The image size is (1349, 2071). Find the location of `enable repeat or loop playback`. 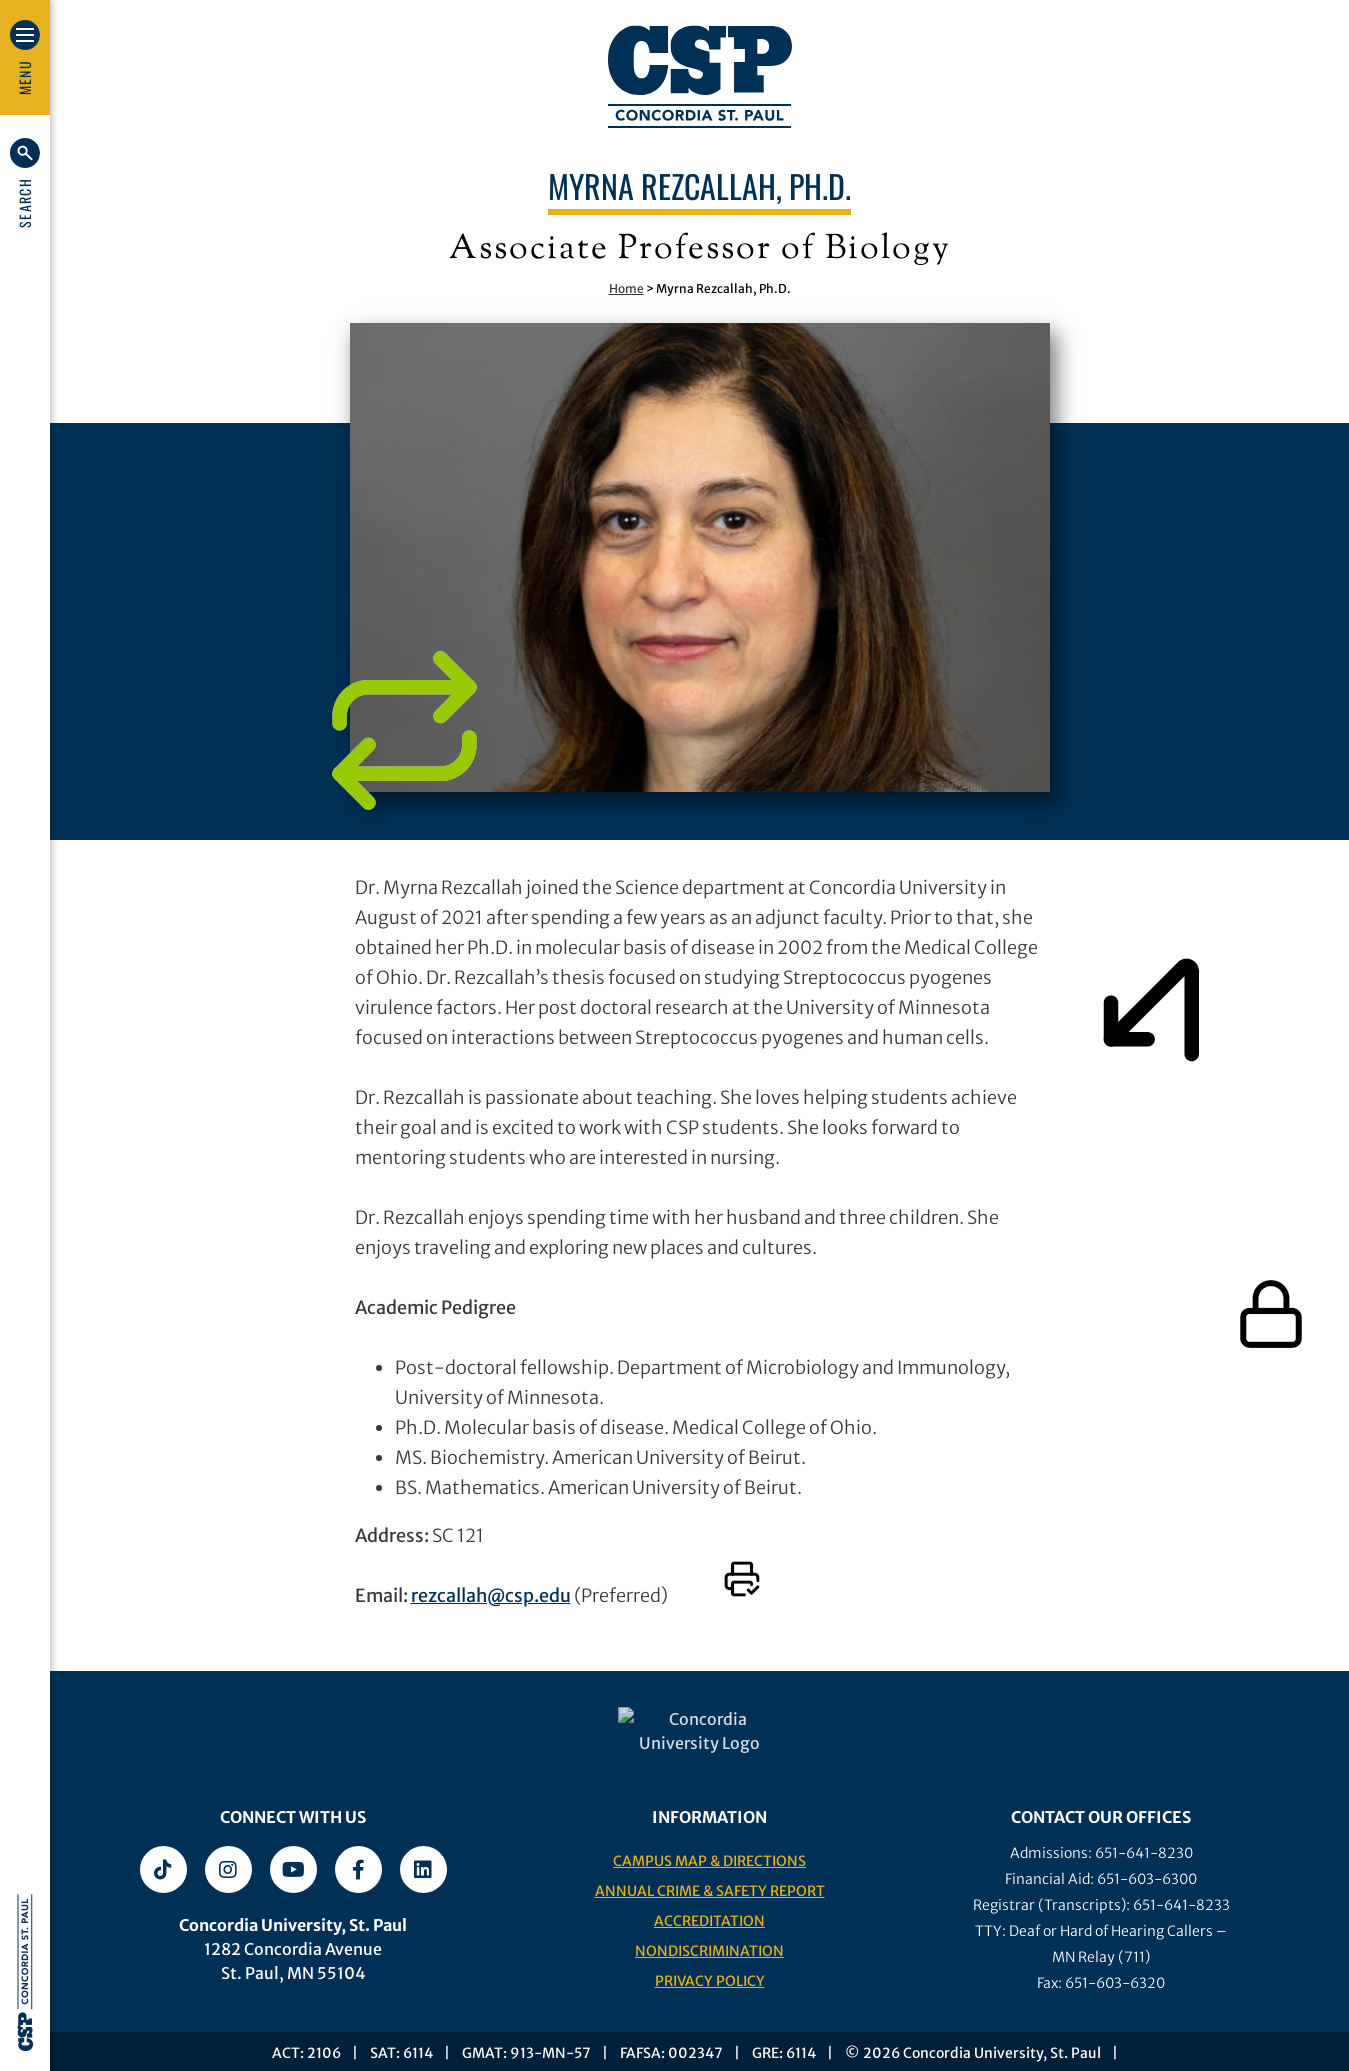

enable repeat or loop playback is located at coordinates (404, 730).